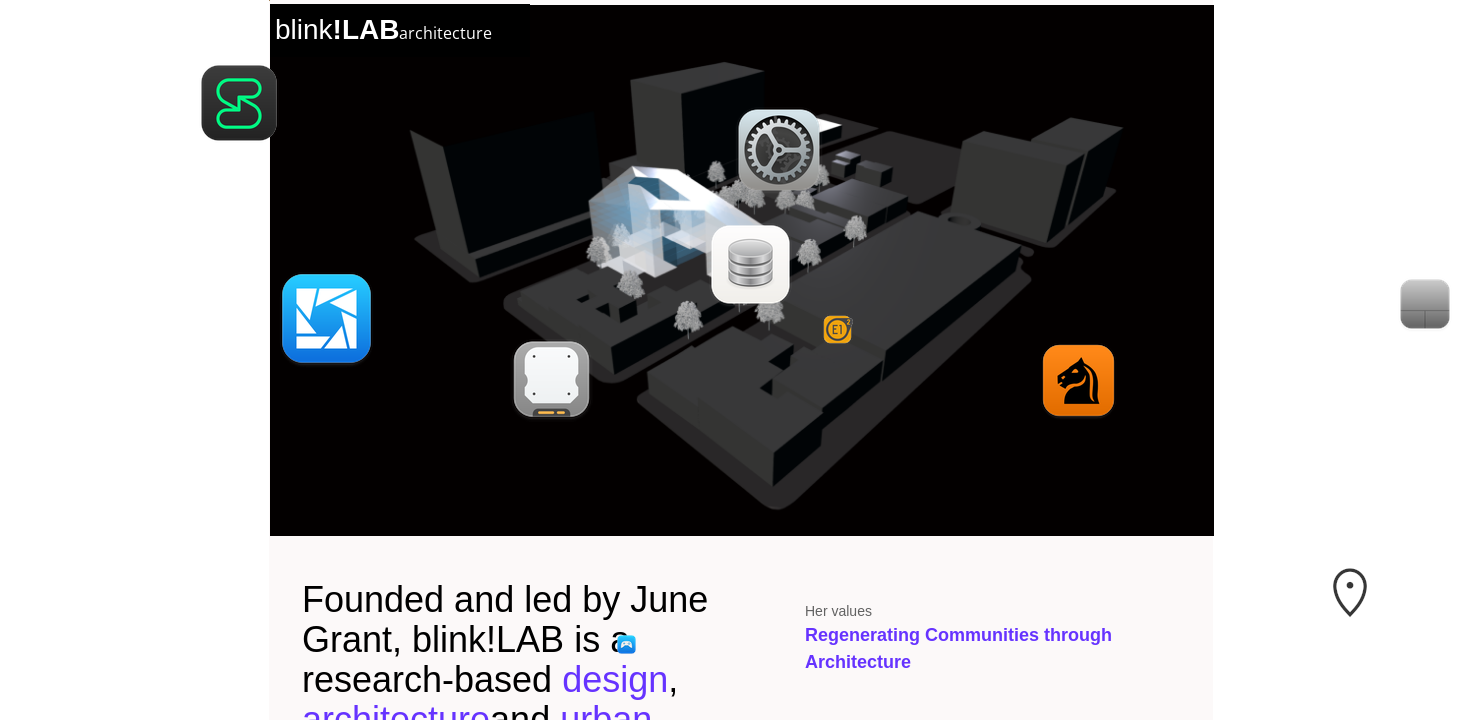  What do you see at coordinates (551, 380) in the screenshot?
I see `open disk and storage preferences` at bounding box center [551, 380].